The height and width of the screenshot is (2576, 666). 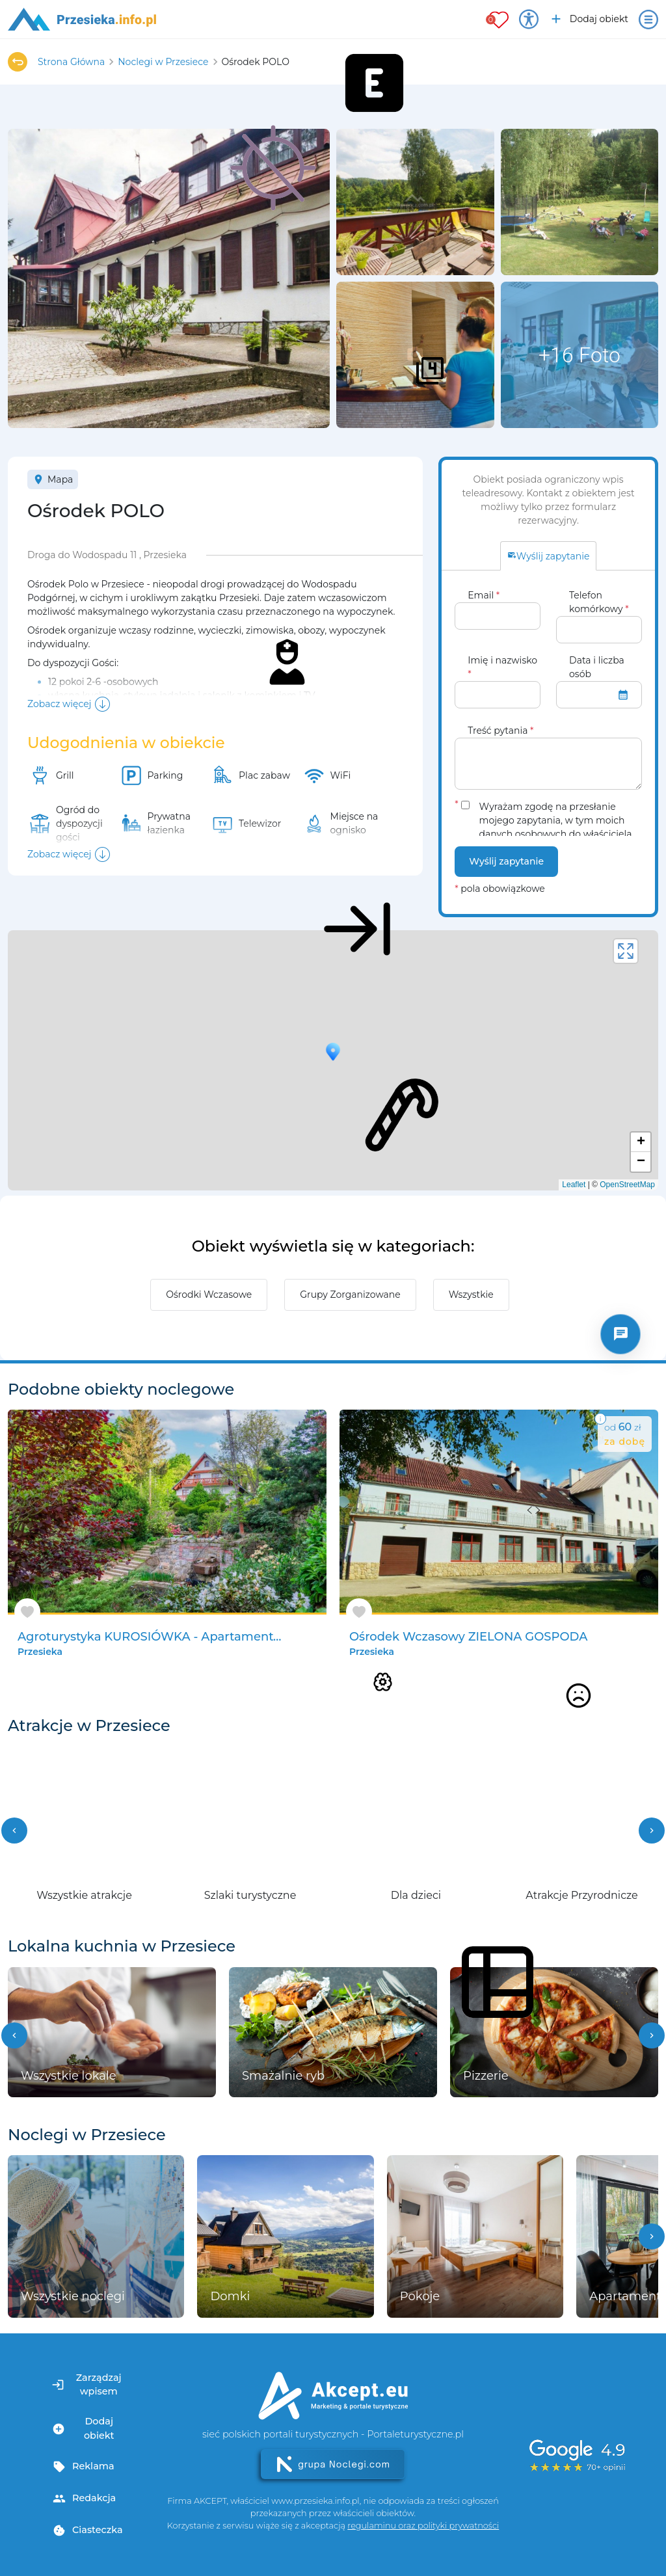 I want to click on submit negative feedback or rating, so click(x=578, y=1695).